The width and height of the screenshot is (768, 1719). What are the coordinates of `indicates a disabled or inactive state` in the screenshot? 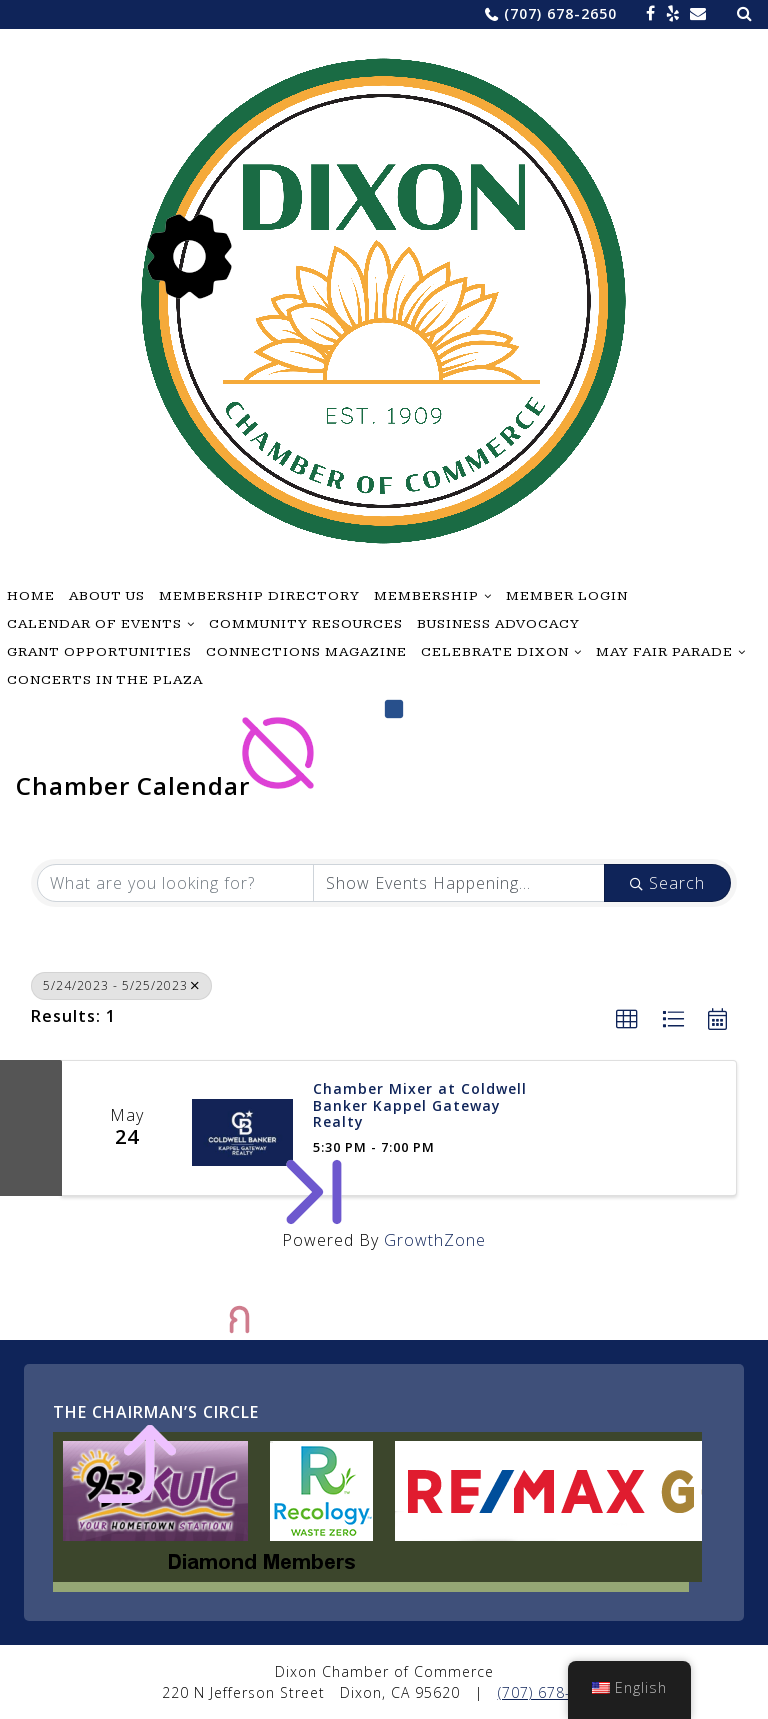 It's located at (278, 753).